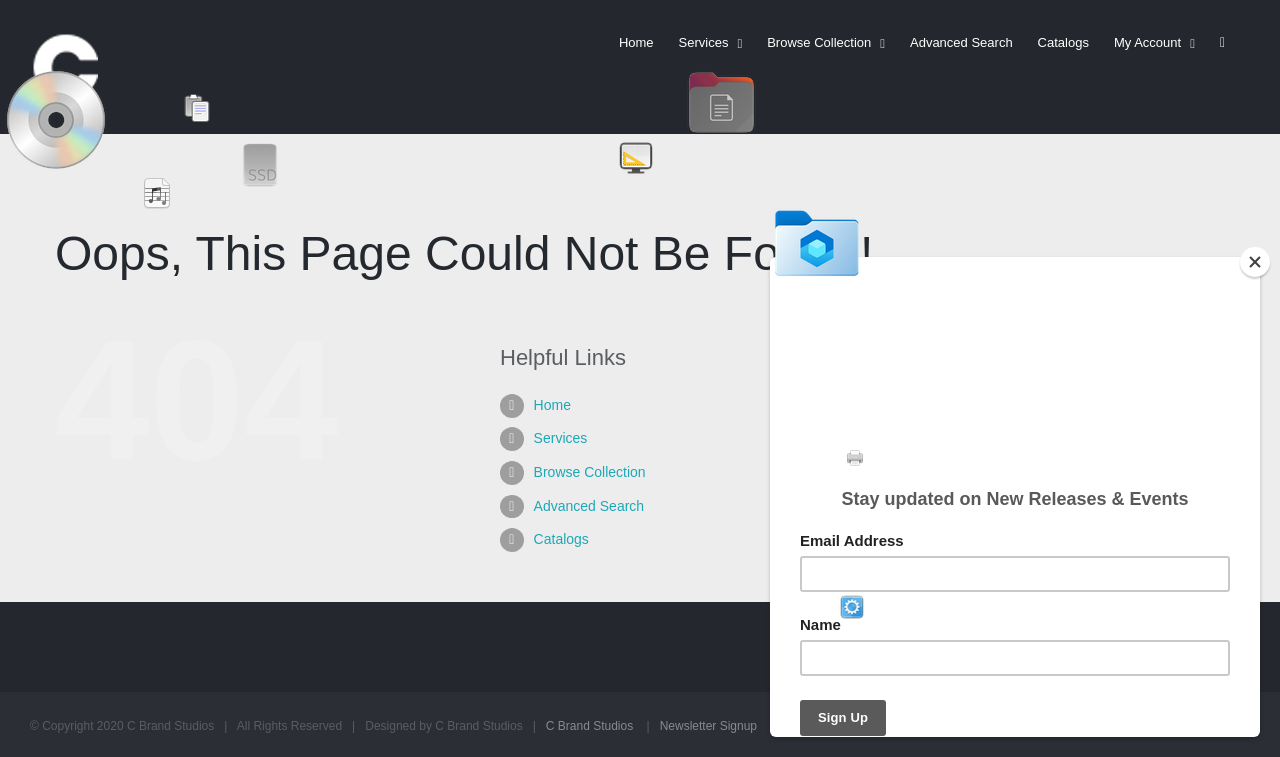  What do you see at coordinates (852, 607) in the screenshot?
I see `windows installer package file` at bounding box center [852, 607].